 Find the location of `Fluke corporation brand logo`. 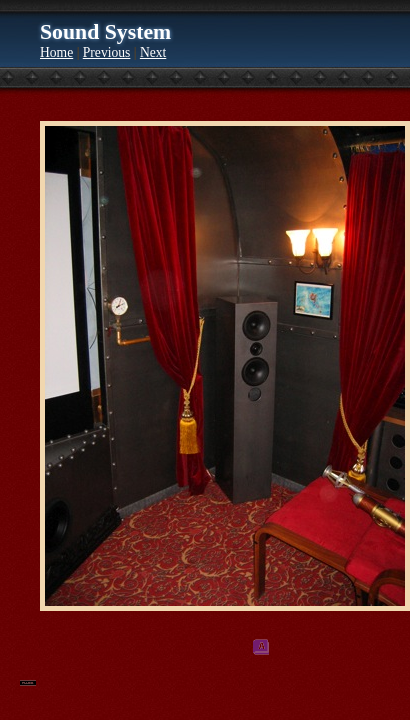

Fluke corporation brand logo is located at coordinates (28, 683).